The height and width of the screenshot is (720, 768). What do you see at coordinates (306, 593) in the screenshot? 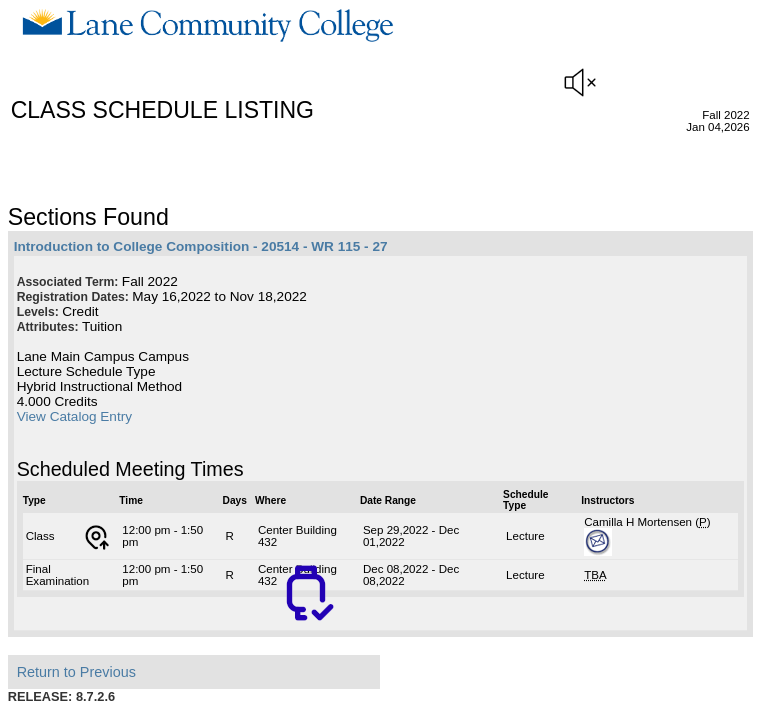
I see `smartwatch successfully connected` at bounding box center [306, 593].